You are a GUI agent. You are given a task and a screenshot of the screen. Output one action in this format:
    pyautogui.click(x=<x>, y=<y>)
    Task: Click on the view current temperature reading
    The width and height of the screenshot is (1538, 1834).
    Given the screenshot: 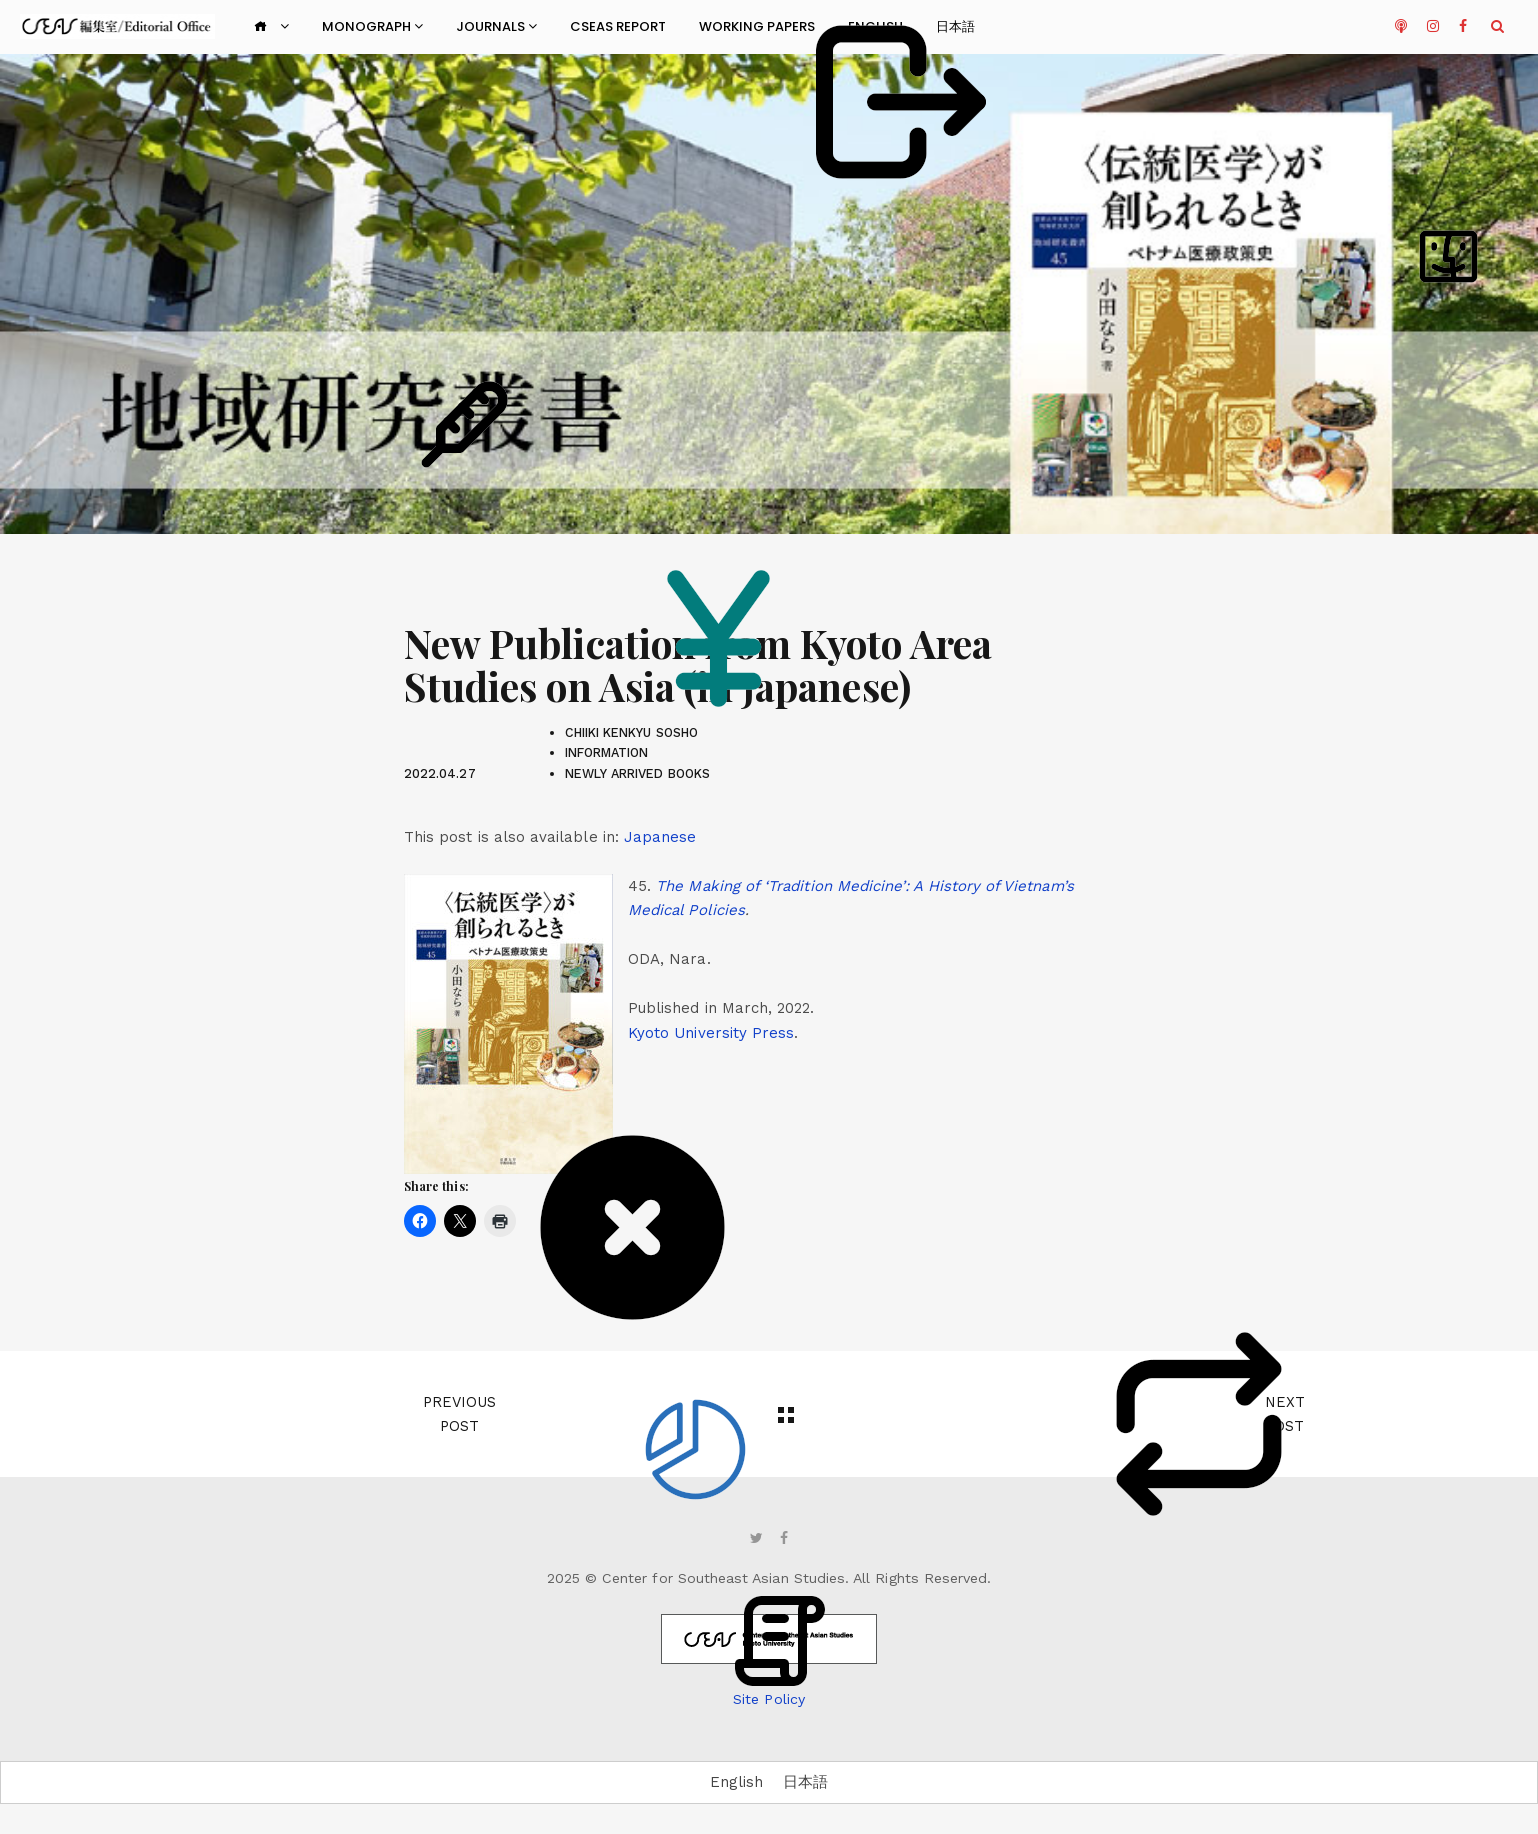 What is the action you would take?
    pyautogui.click(x=465, y=424)
    